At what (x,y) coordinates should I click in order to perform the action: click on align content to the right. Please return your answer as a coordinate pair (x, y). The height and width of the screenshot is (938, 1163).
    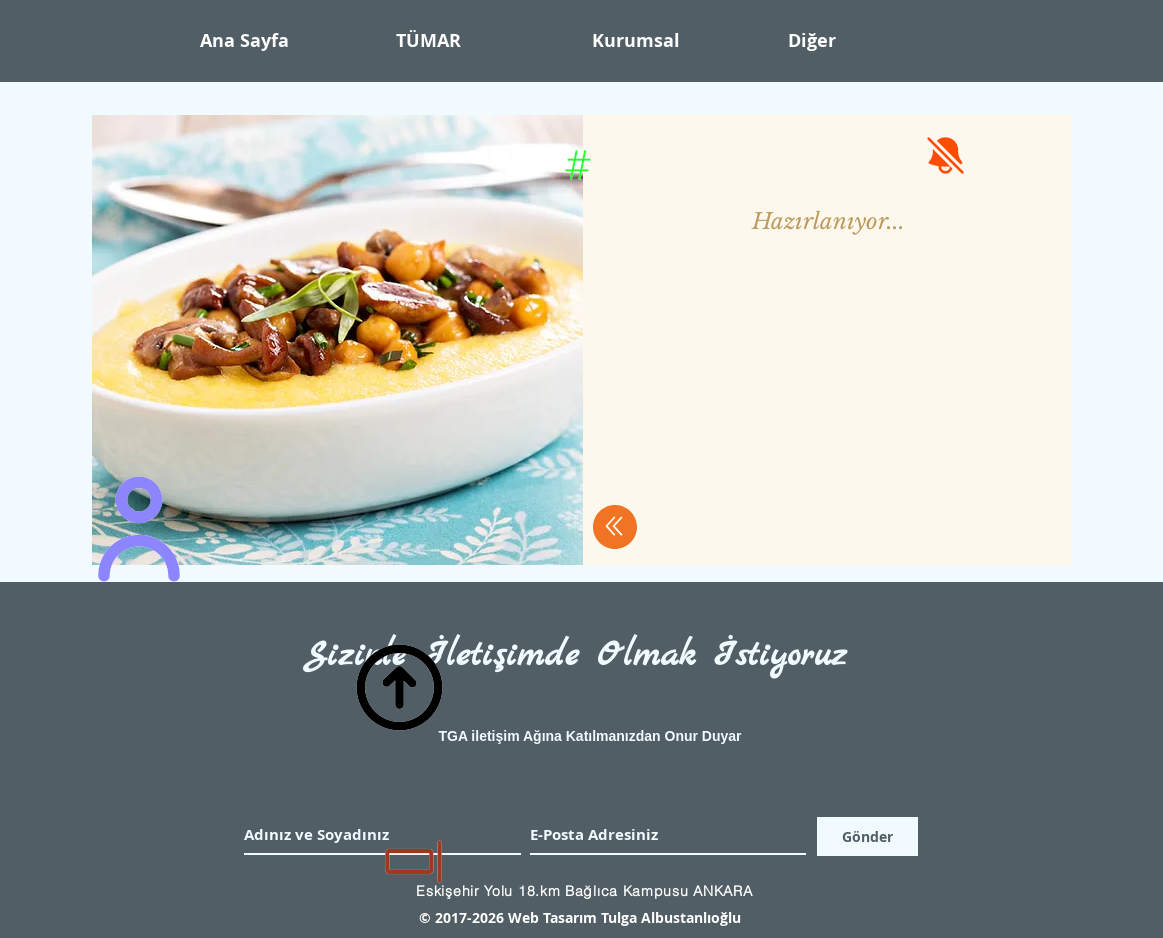
    Looking at the image, I should click on (414, 861).